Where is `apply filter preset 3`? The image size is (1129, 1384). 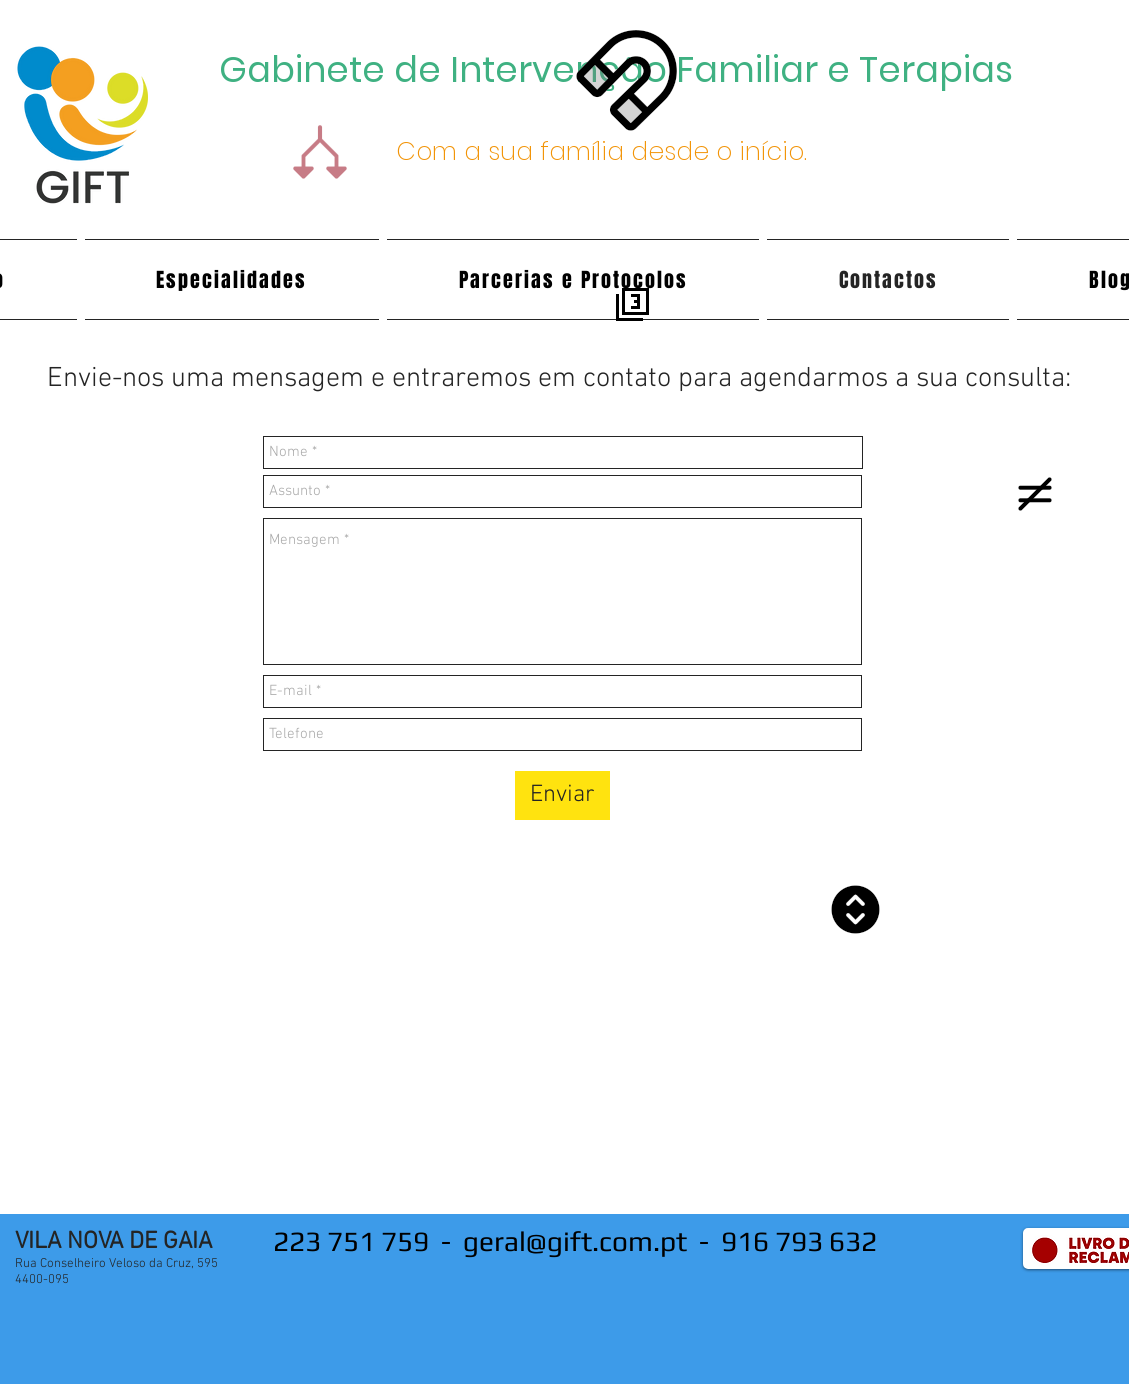 apply filter preset 3 is located at coordinates (632, 304).